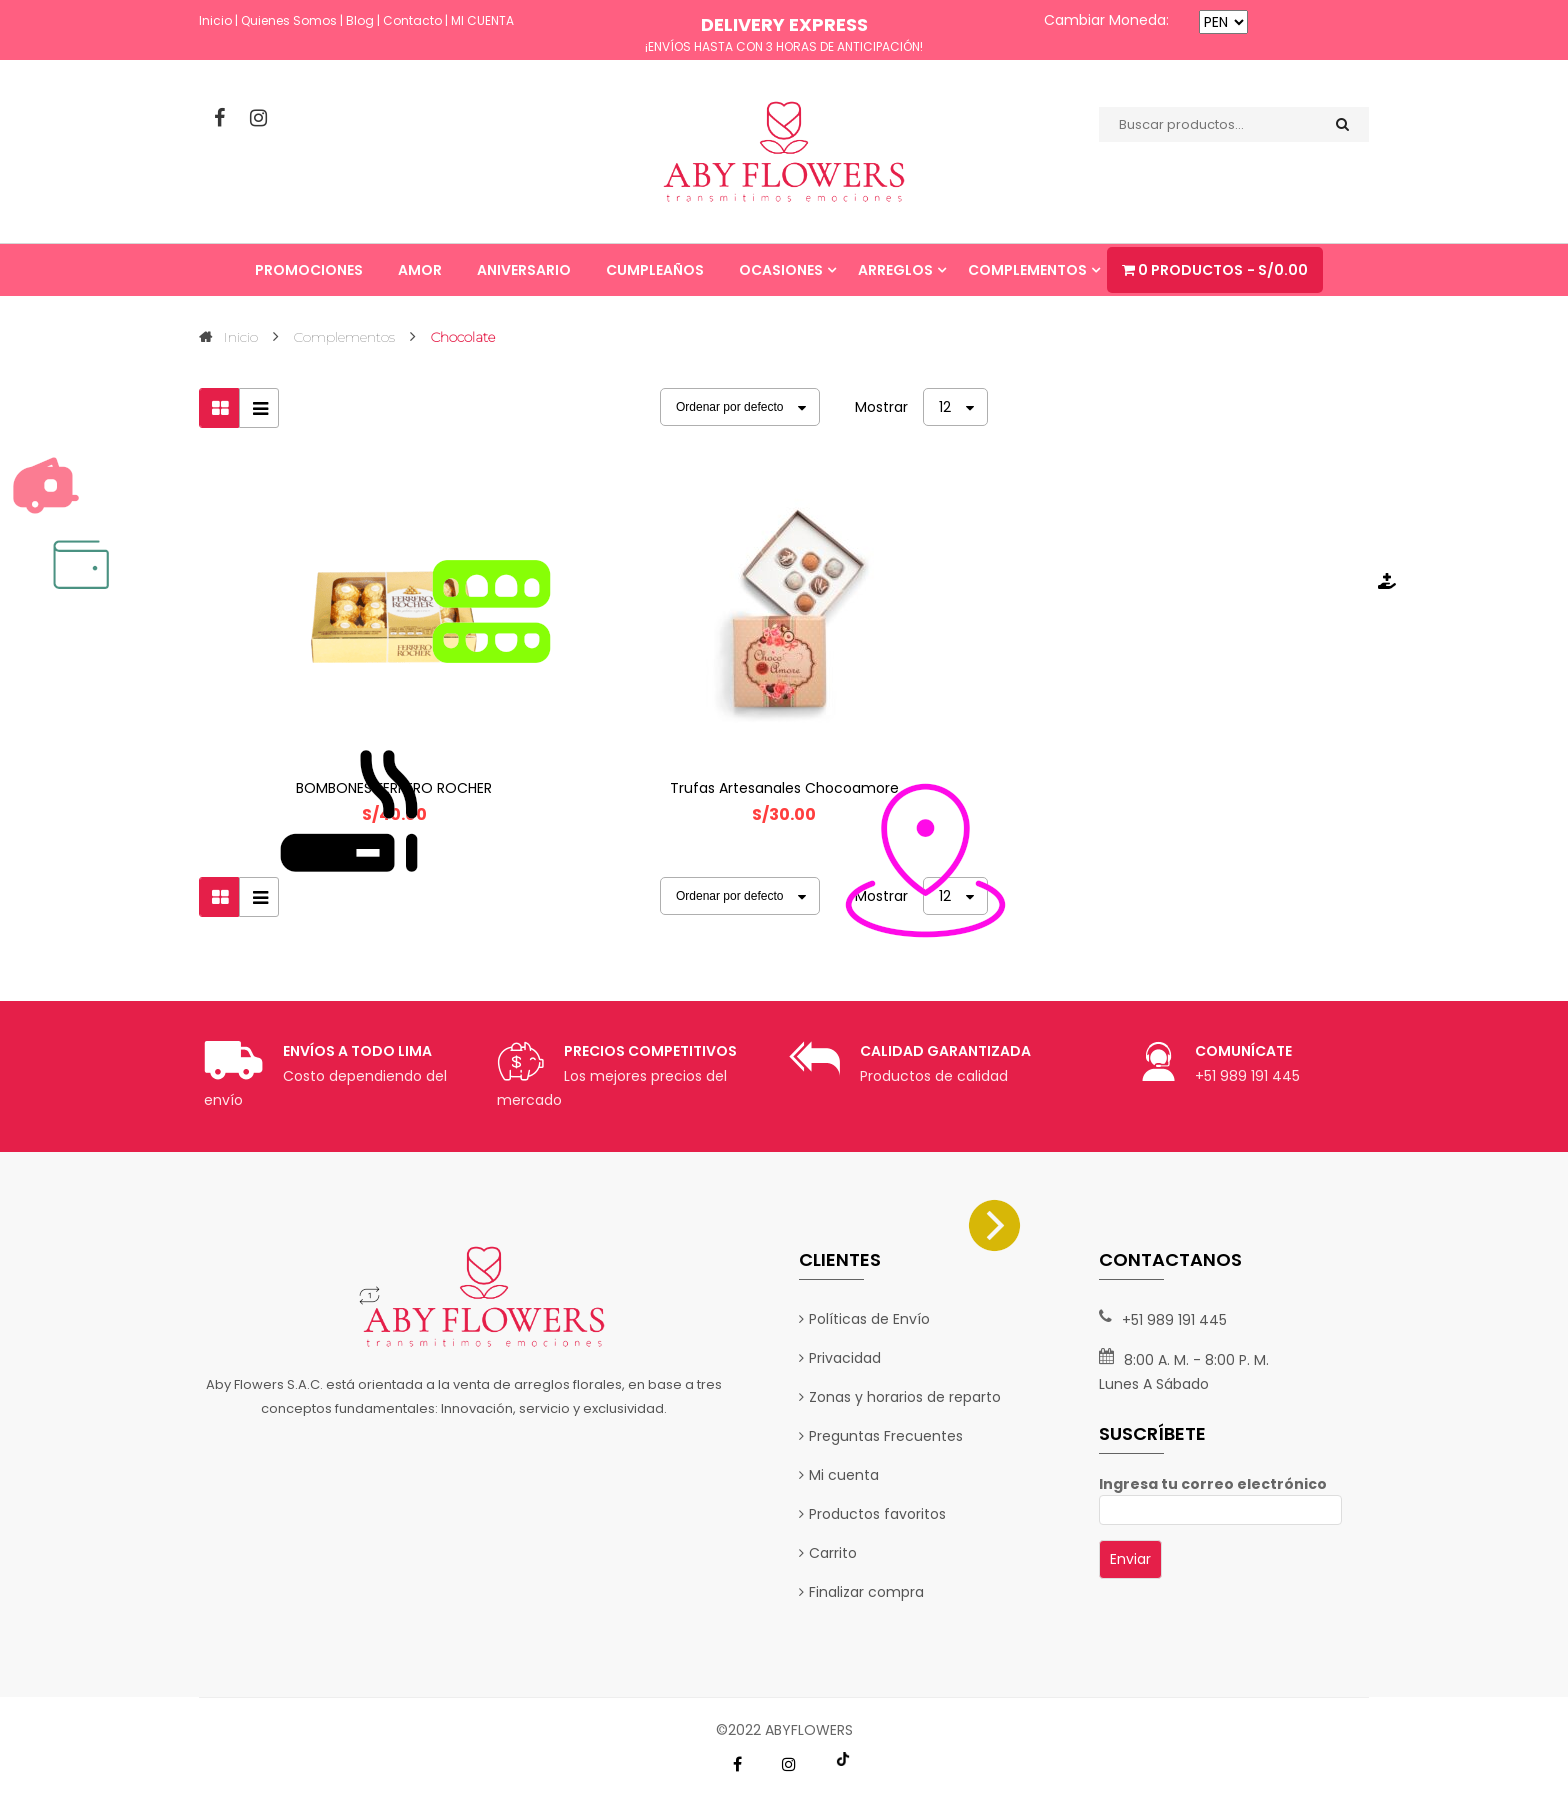  I want to click on access dental or oral health features, so click(491, 611).